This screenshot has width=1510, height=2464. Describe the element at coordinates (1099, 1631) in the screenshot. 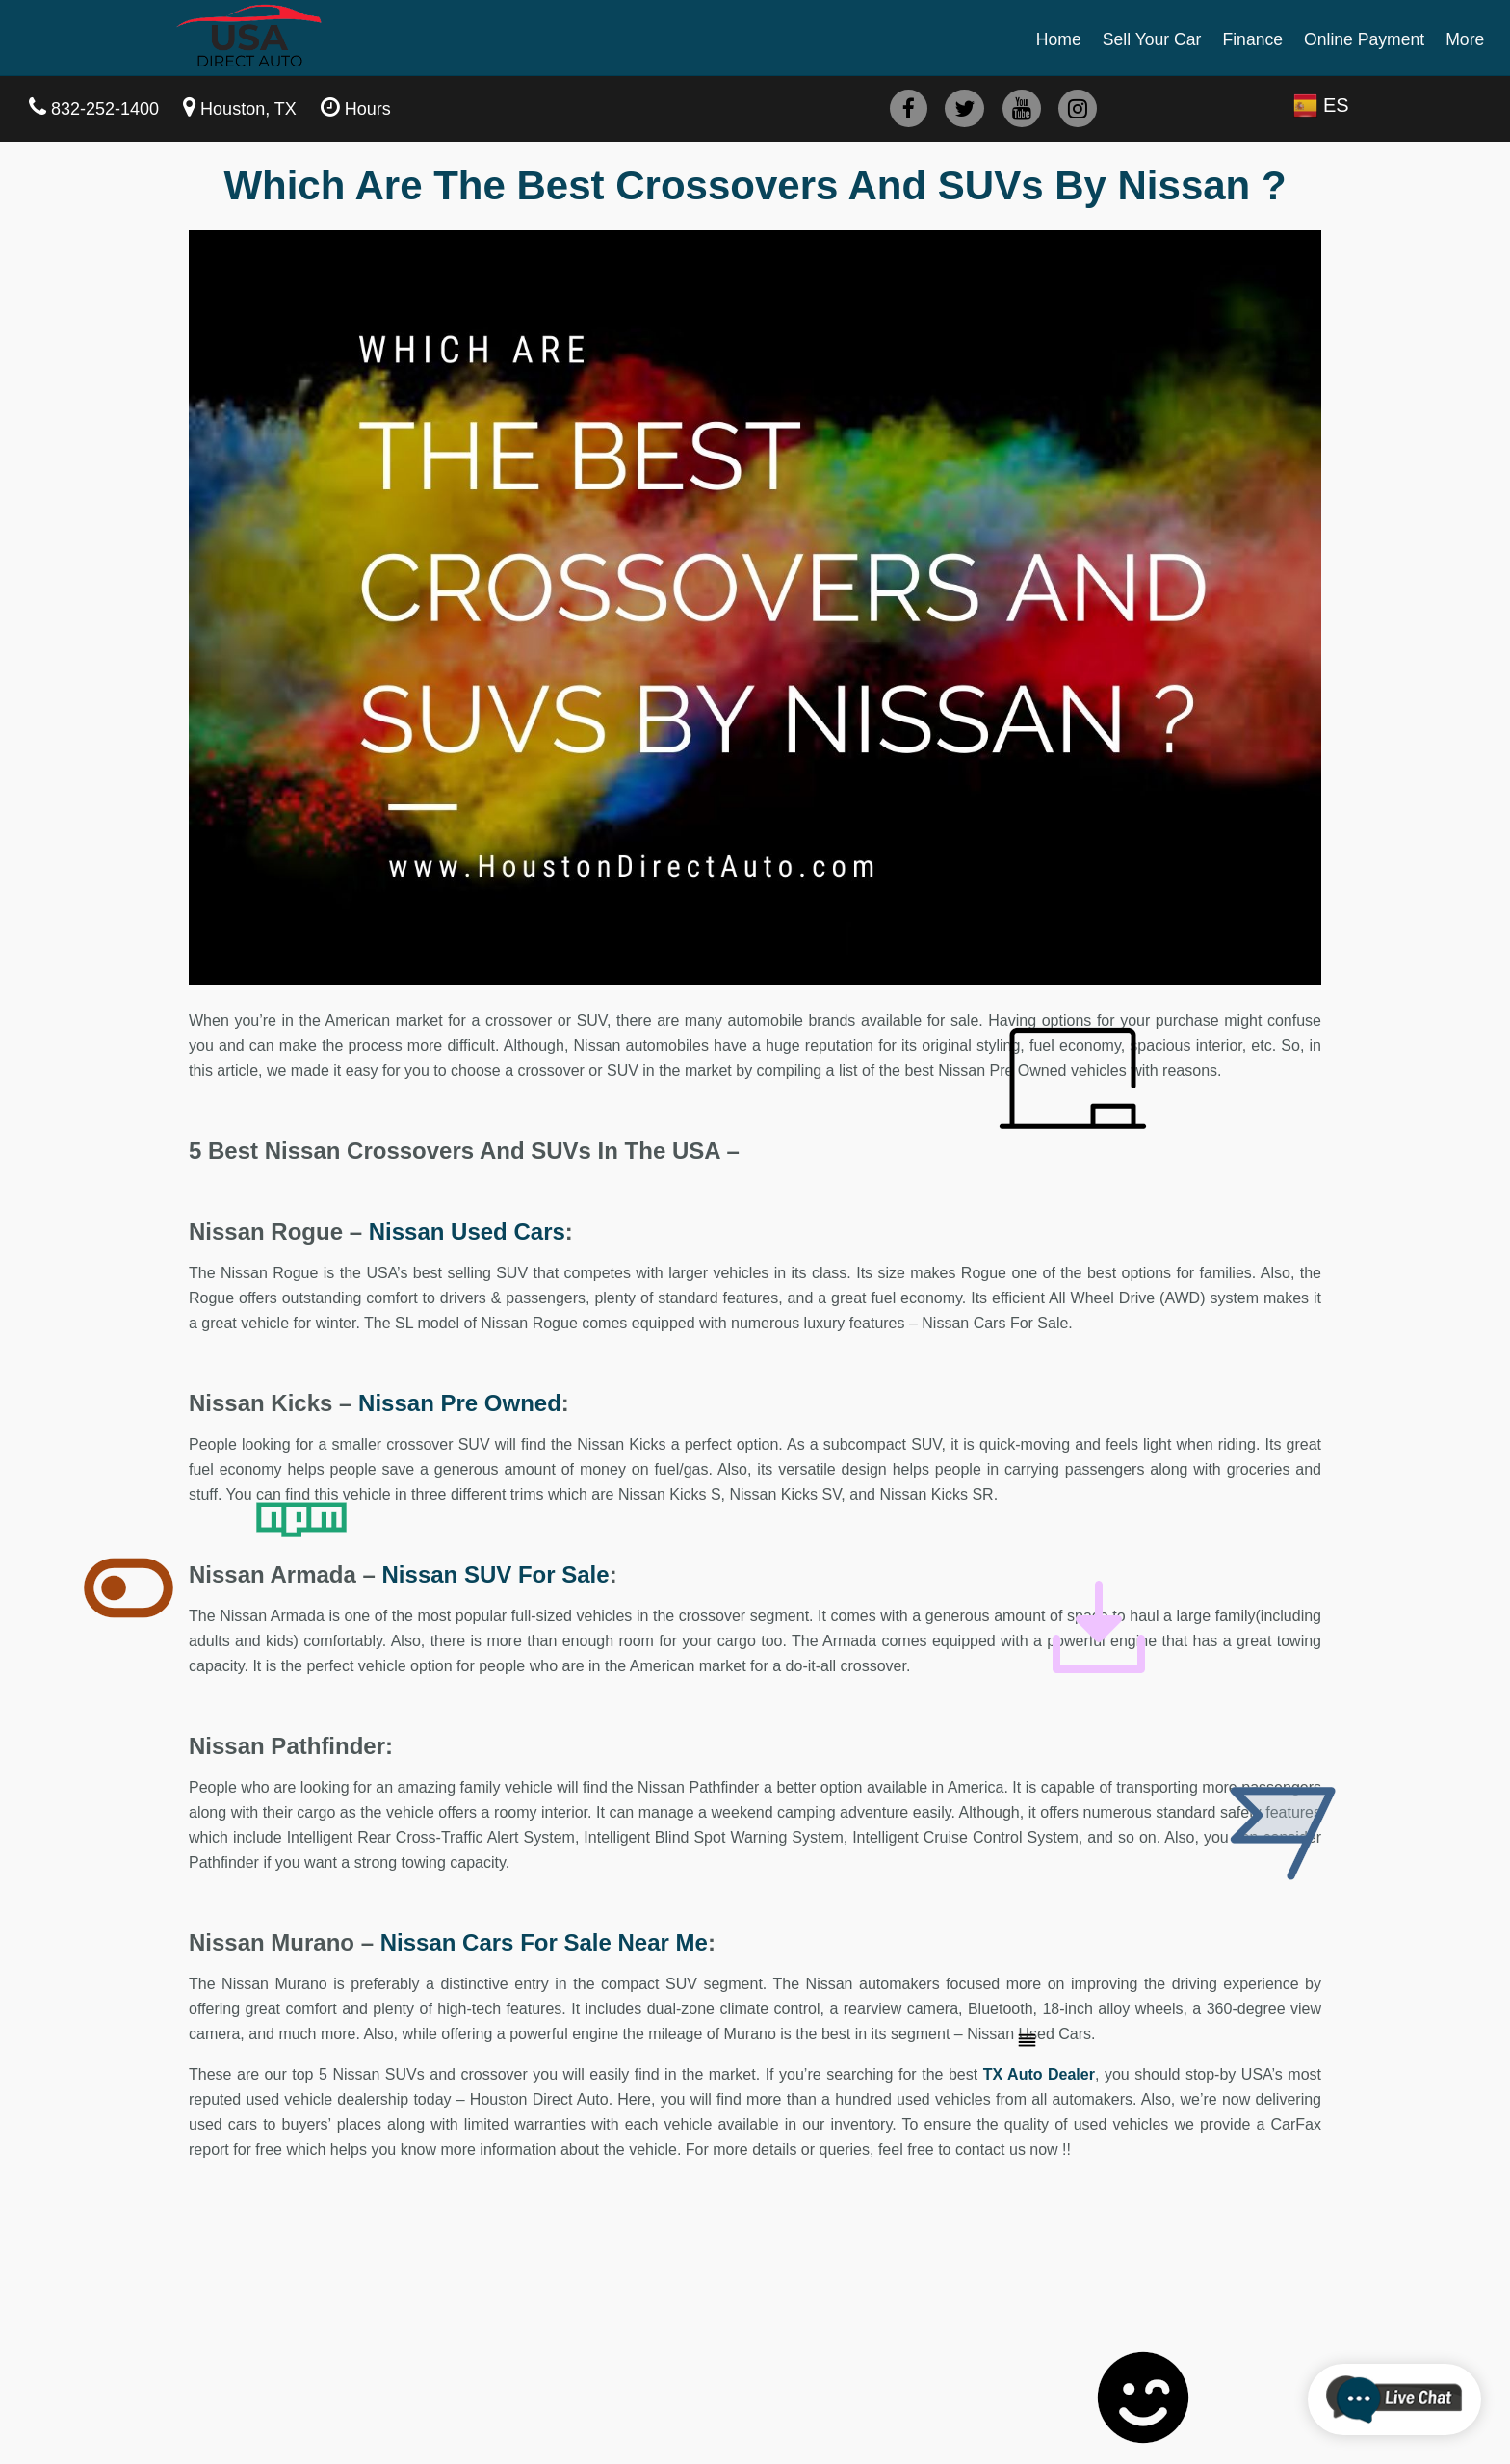

I see `download a file to your device` at that location.